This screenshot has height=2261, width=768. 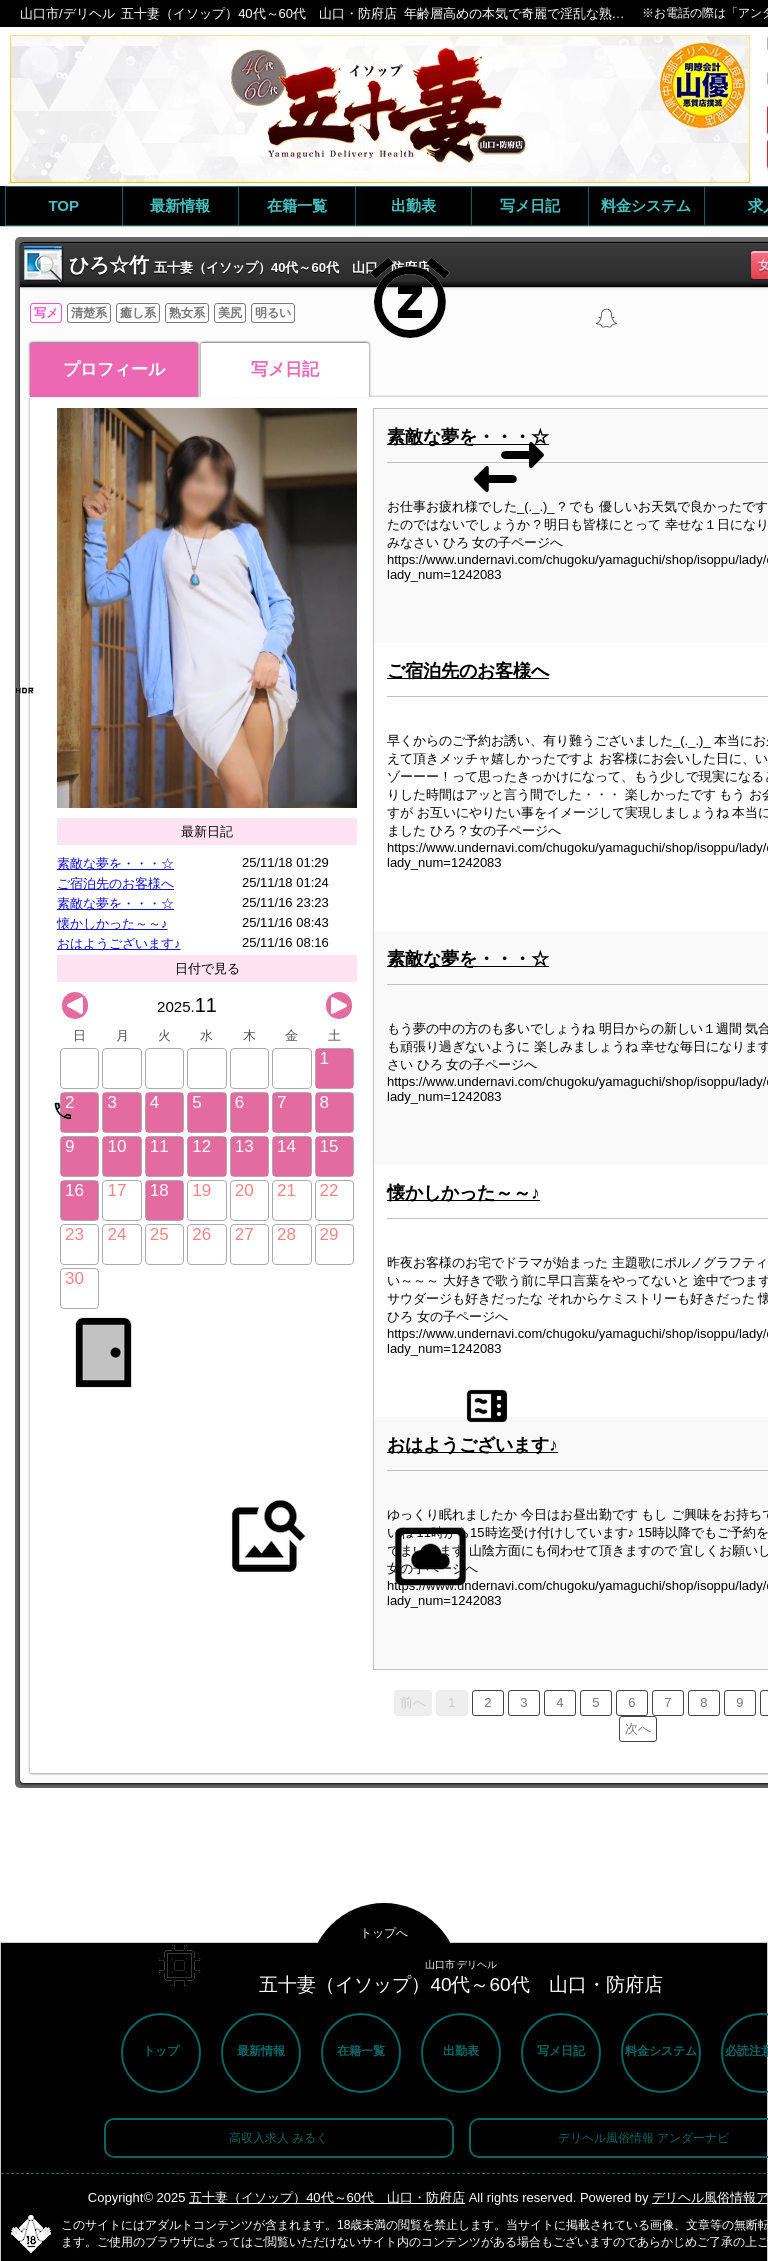 What do you see at coordinates (103, 1352) in the screenshot?
I see `access door sensor settings` at bounding box center [103, 1352].